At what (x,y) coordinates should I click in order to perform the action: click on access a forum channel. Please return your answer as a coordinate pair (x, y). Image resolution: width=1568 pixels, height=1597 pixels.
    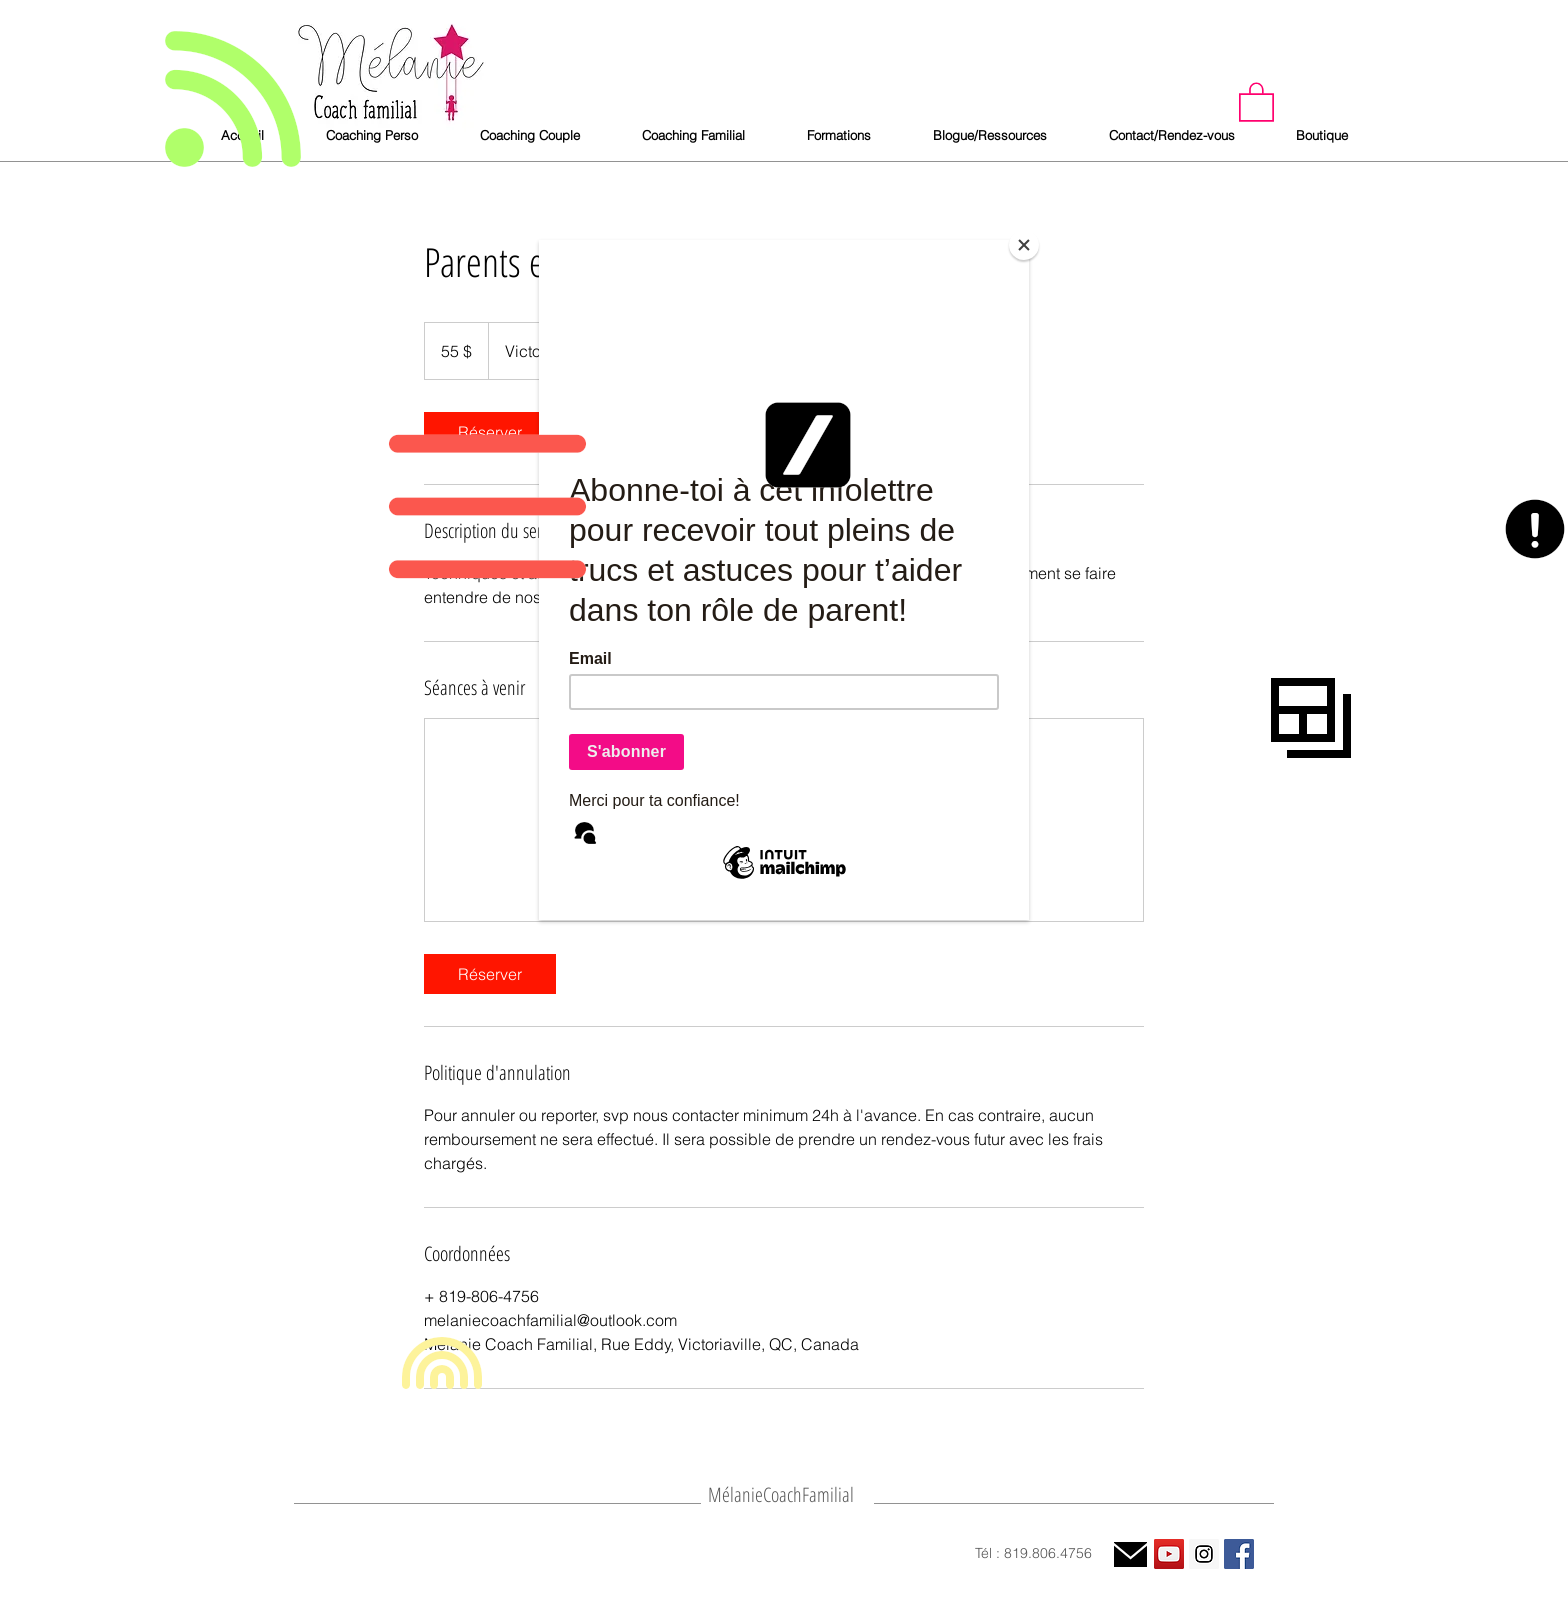
    Looking at the image, I should click on (585, 832).